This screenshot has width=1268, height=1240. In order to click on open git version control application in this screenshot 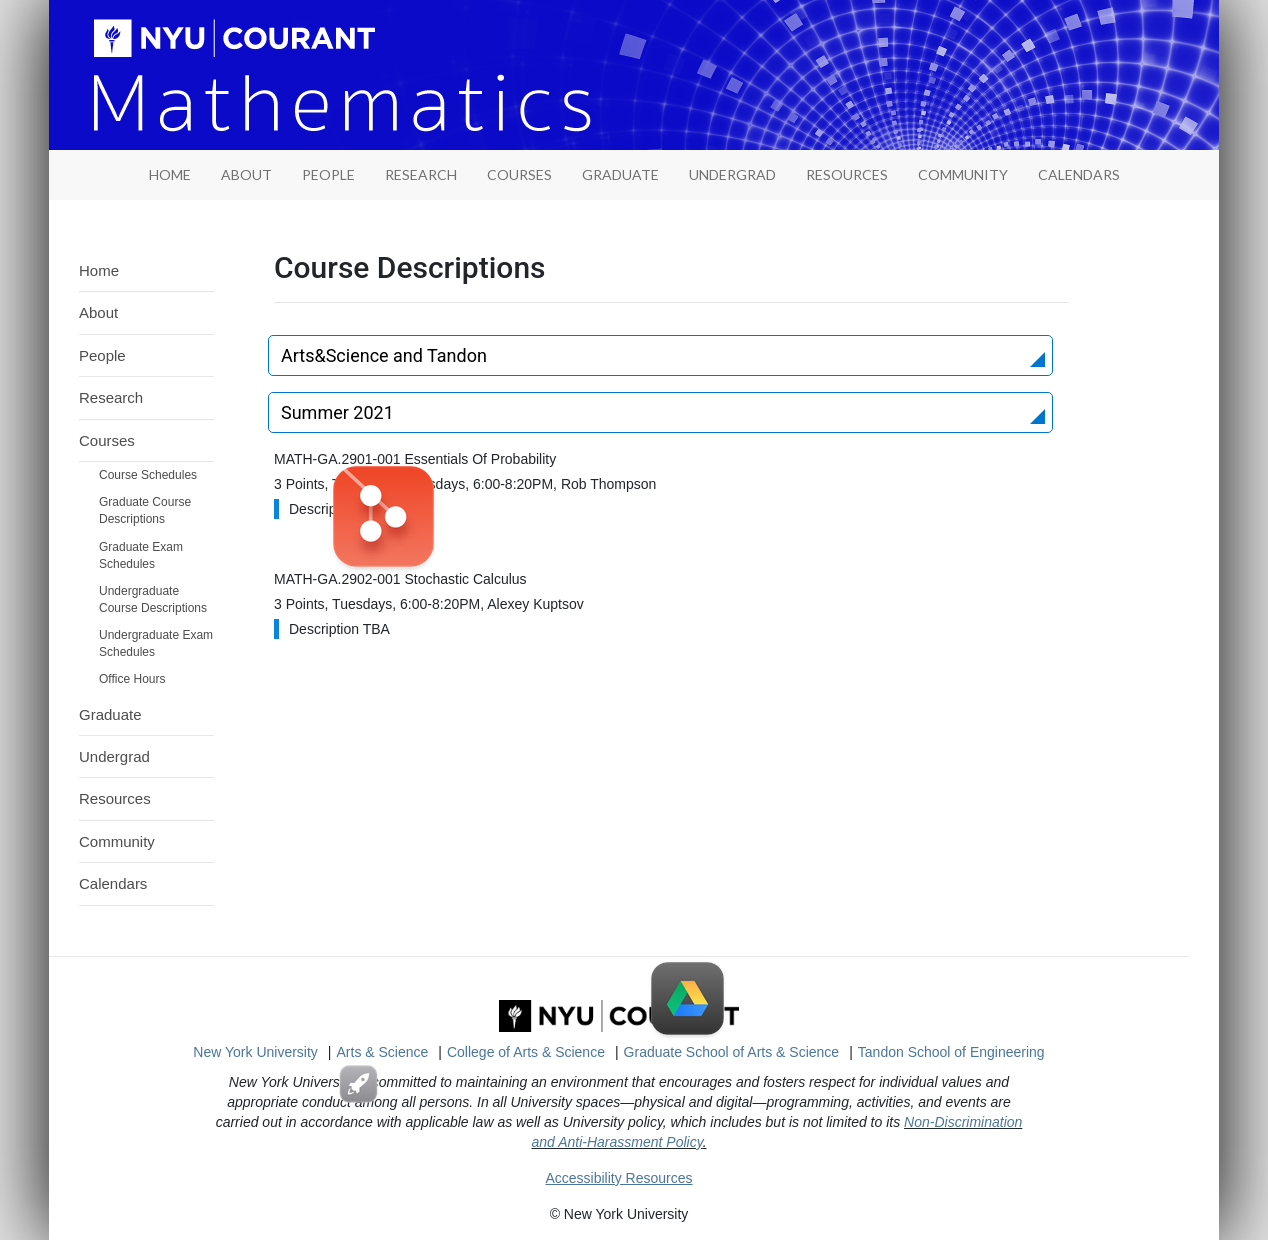, I will do `click(383, 516)`.